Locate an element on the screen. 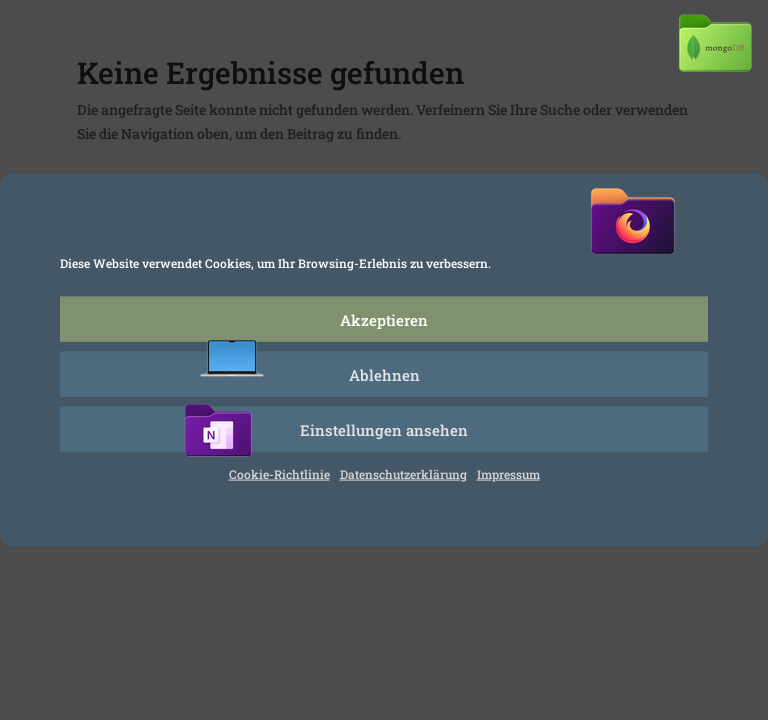 The image size is (768, 720). open firefox downloads folder is located at coordinates (632, 223).